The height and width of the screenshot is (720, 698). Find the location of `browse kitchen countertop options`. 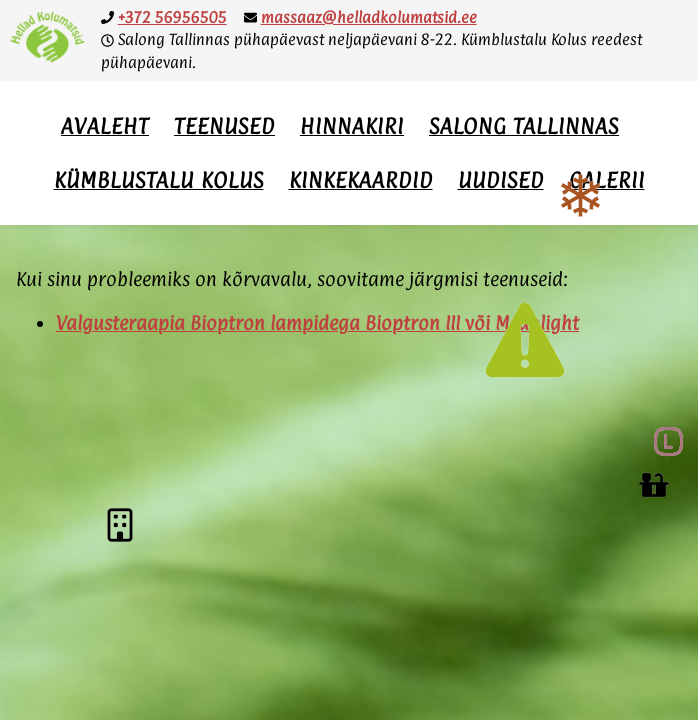

browse kitchen countertop options is located at coordinates (654, 485).